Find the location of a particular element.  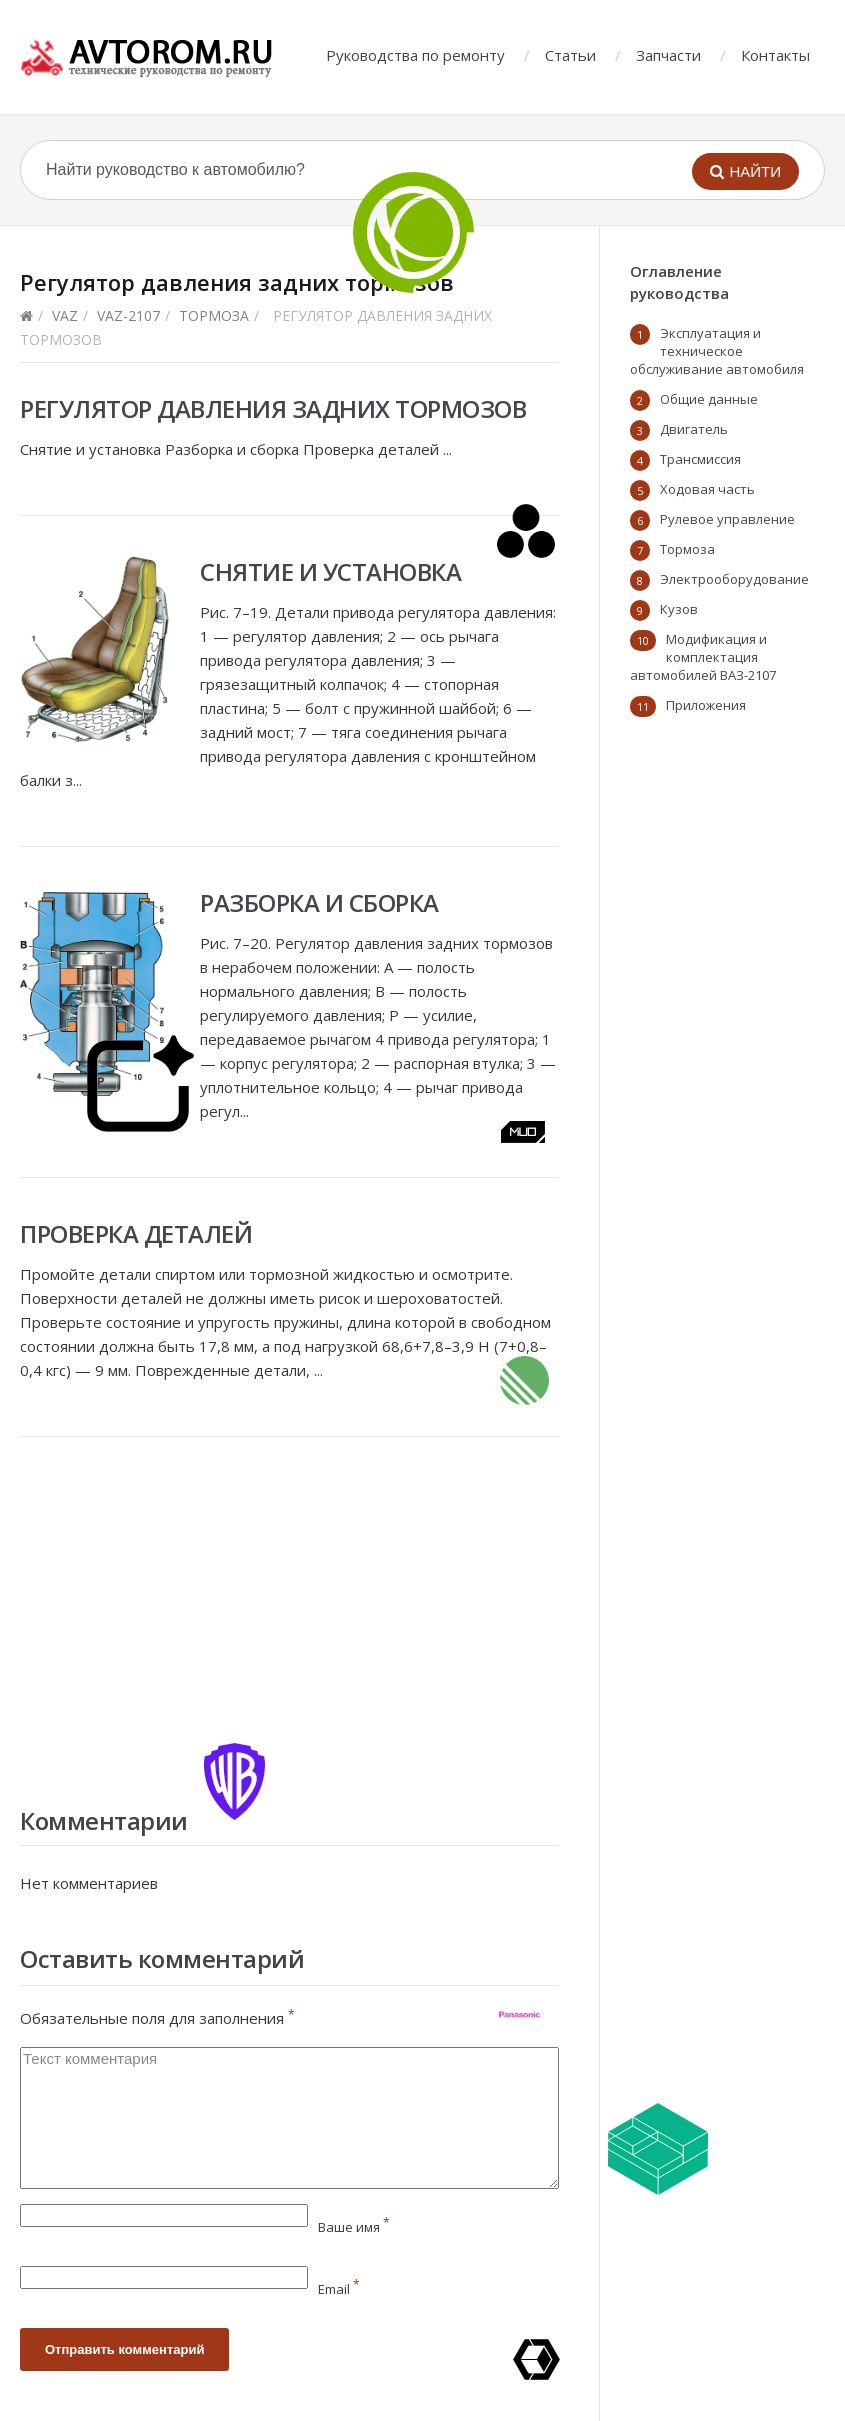

warner bros. official logo is located at coordinates (234, 1781).